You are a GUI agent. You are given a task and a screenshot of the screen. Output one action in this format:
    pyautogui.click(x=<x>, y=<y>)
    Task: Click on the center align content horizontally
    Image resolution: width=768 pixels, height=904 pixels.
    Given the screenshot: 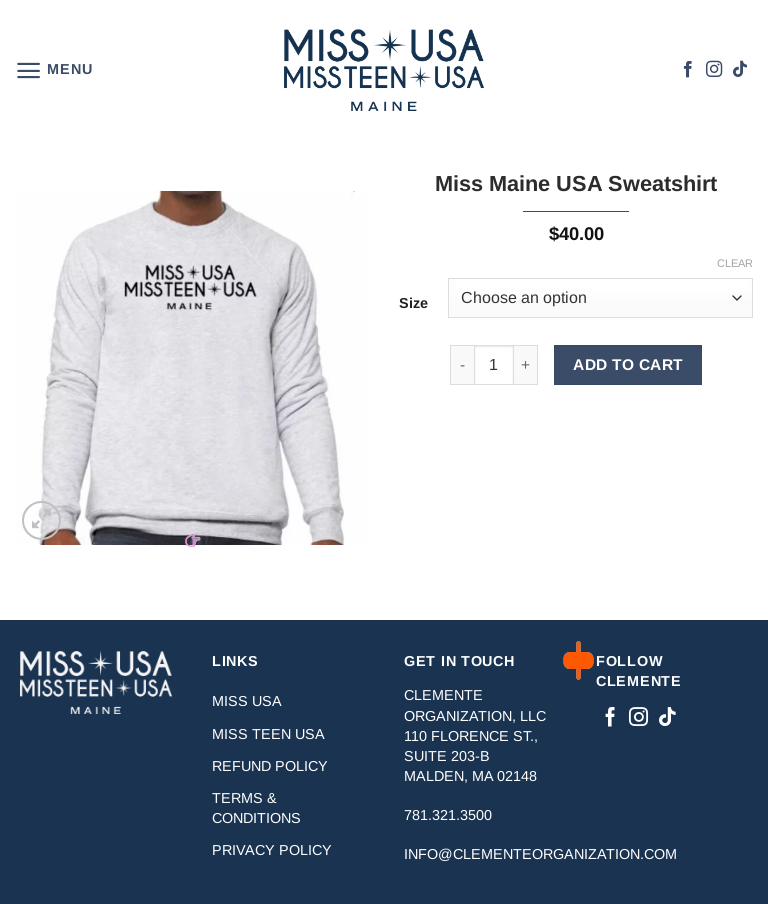 What is the action you would take?
    pyautogui.click(x=578, y=660)
    